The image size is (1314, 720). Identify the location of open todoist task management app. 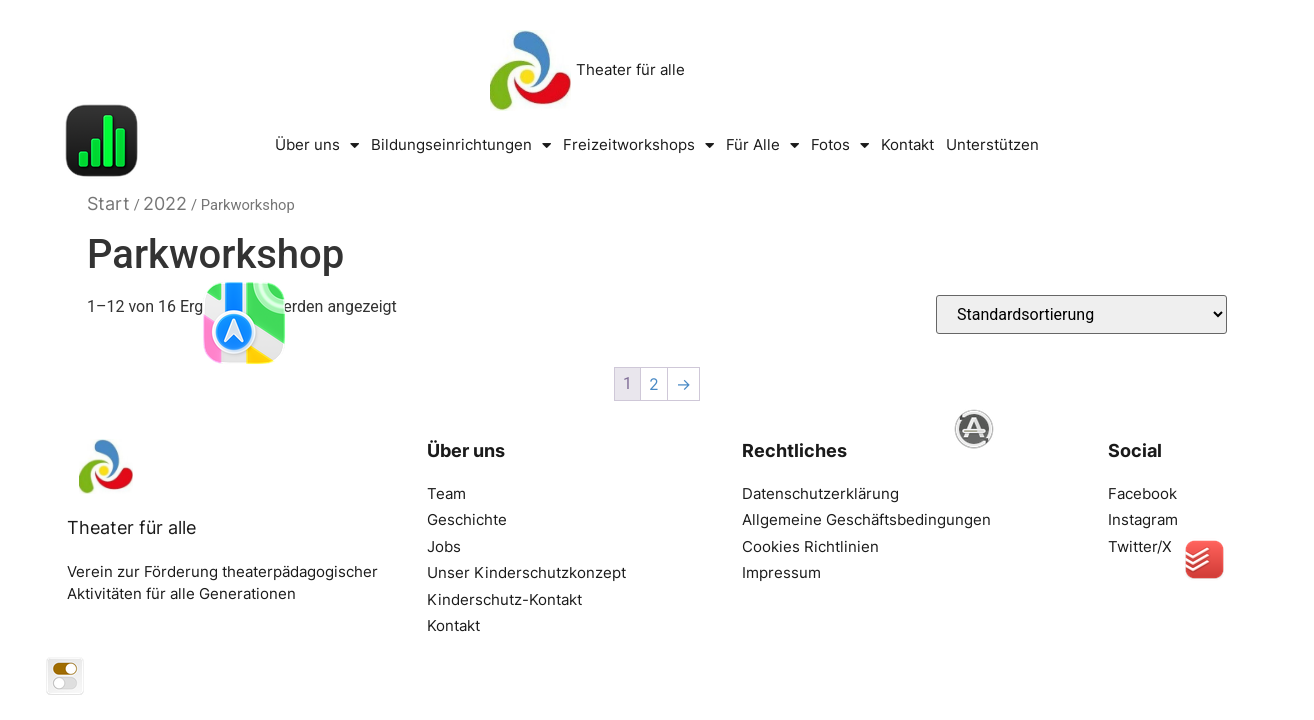
(1204, 559).